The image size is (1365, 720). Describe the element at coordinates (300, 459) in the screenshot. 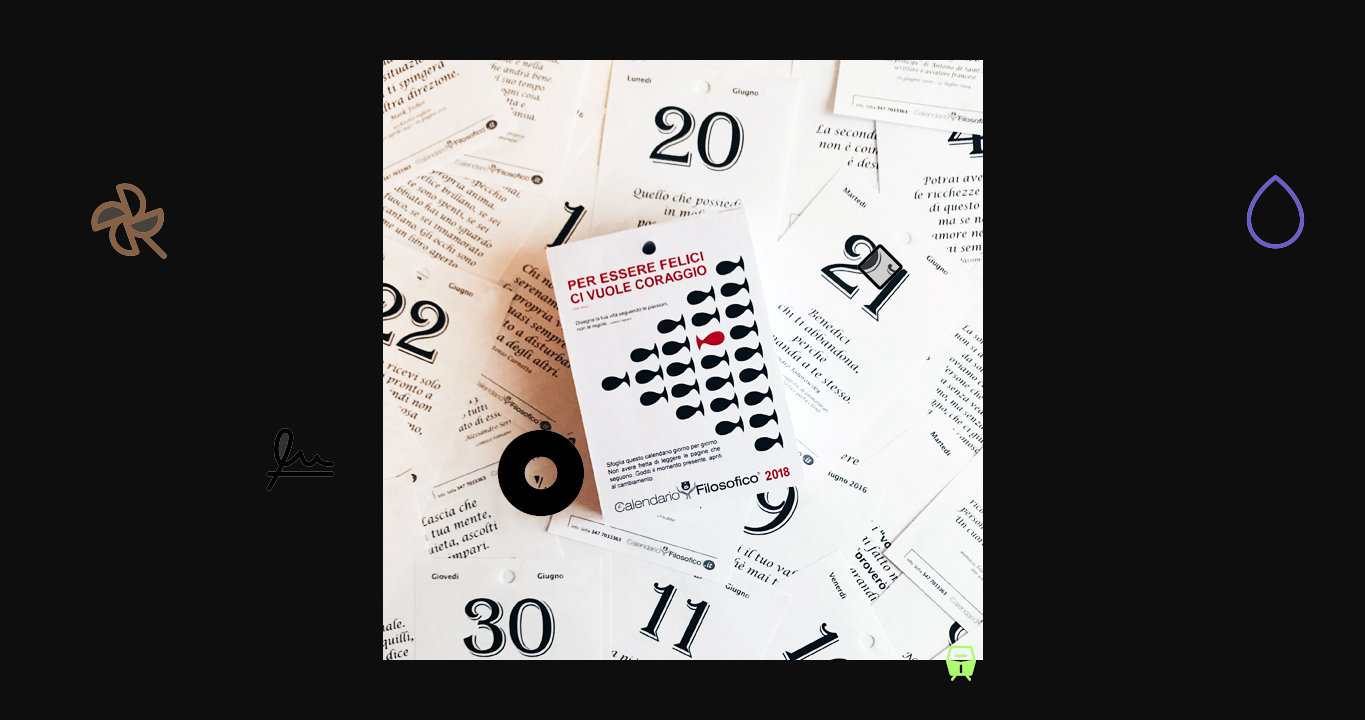

I see `add your signature to a document` at that location.